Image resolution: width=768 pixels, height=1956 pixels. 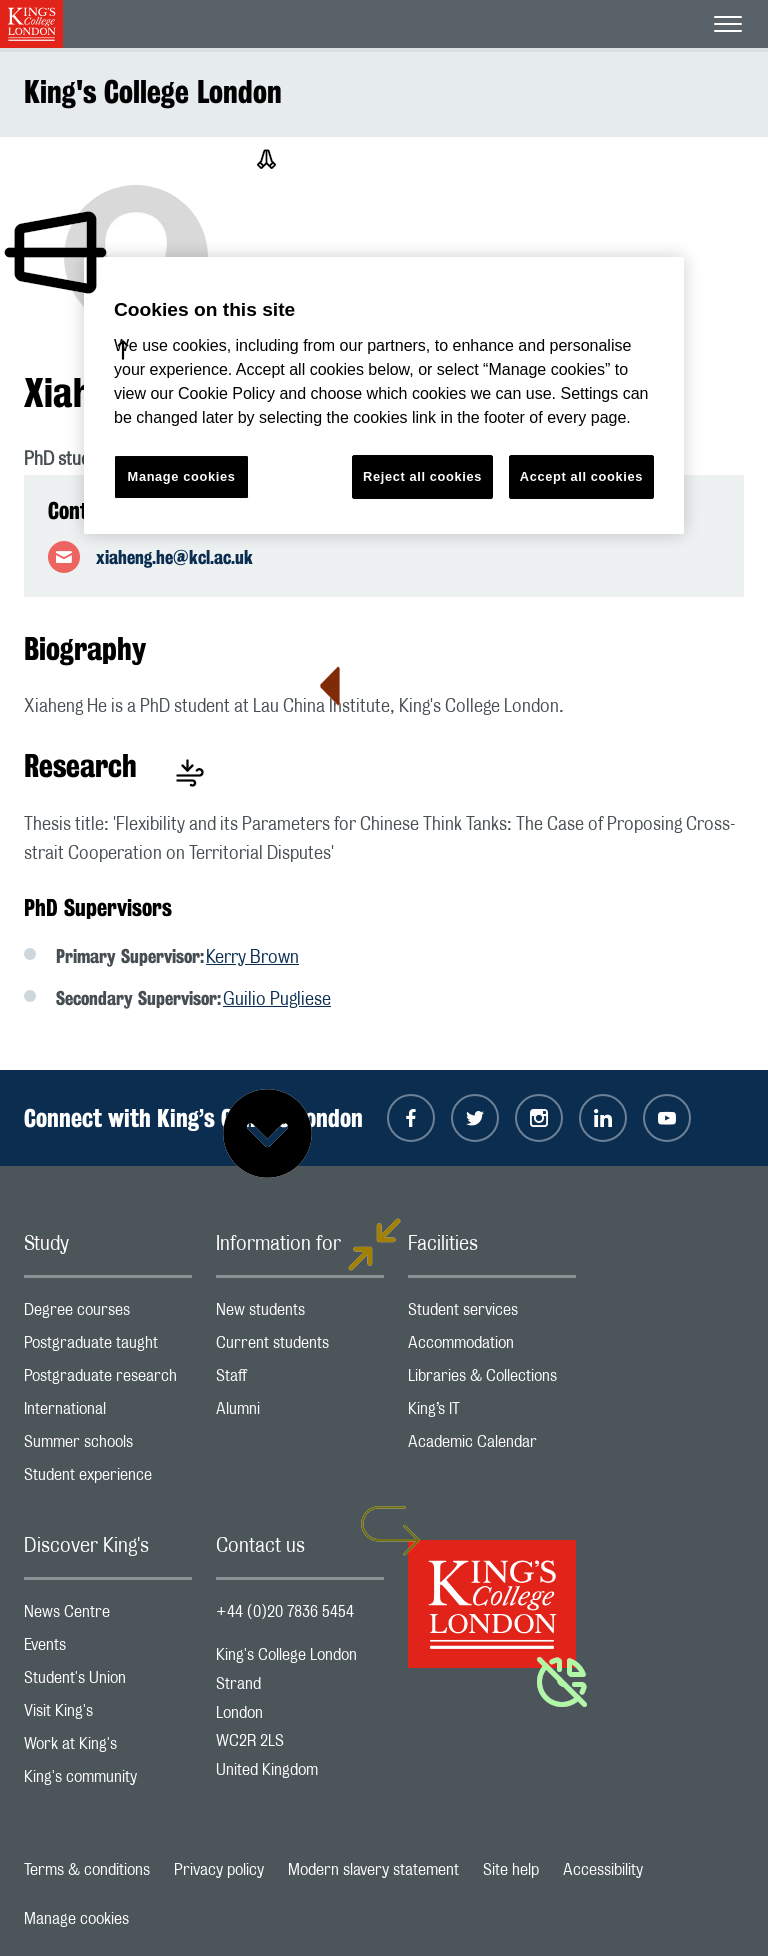 What do you see at coordinates (374, 1244) in the screenshot?
I see `minimize or collapse the current window` at bounding box center [374, 1244].